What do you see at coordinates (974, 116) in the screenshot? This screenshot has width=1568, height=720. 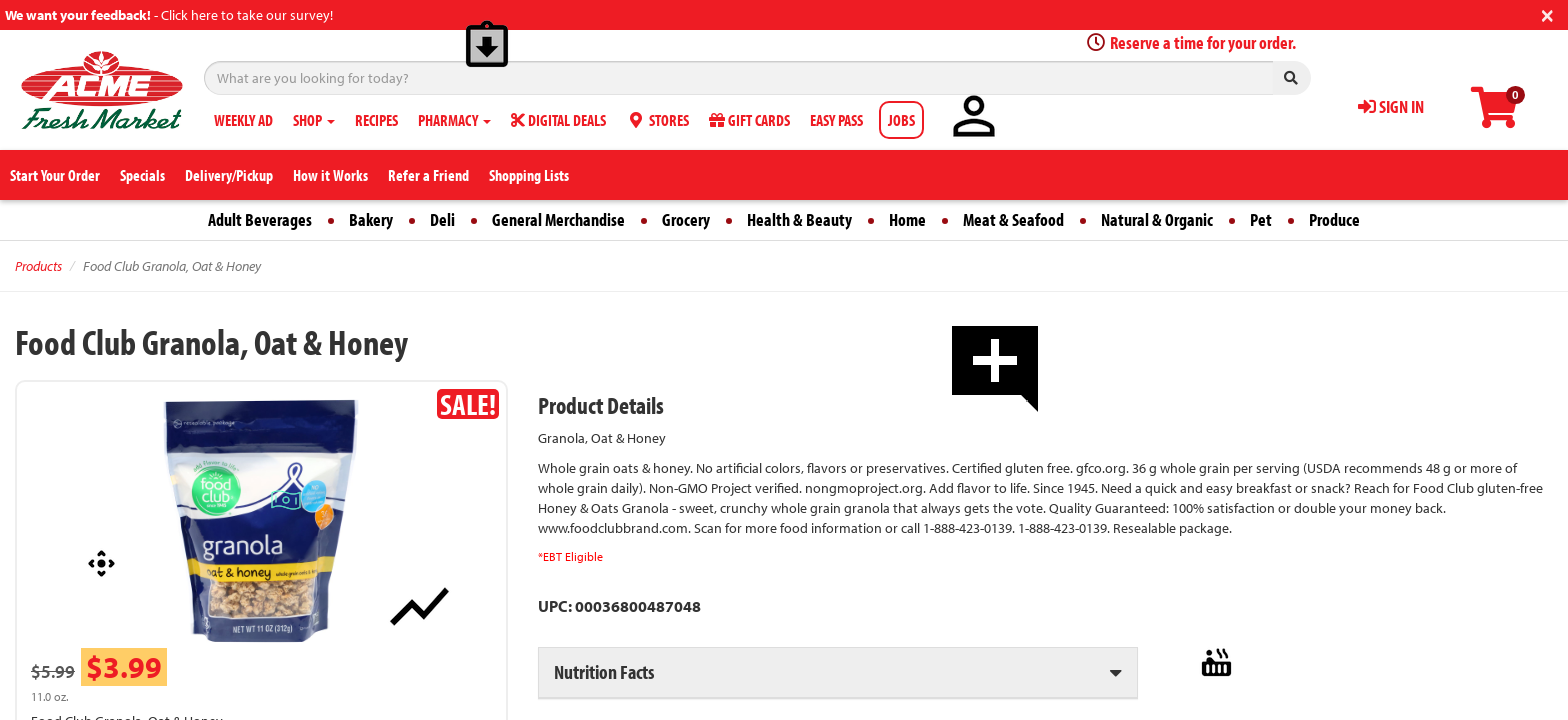 I see `view your profile` at bounding box center [974, 116].